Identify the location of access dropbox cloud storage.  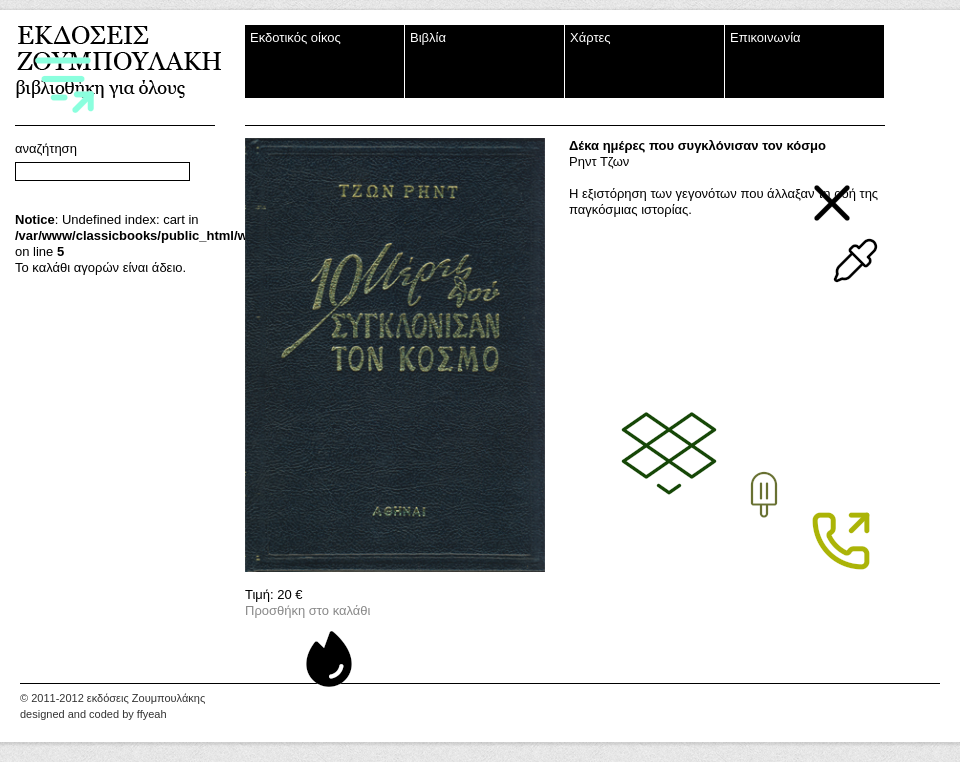
(669, 449).